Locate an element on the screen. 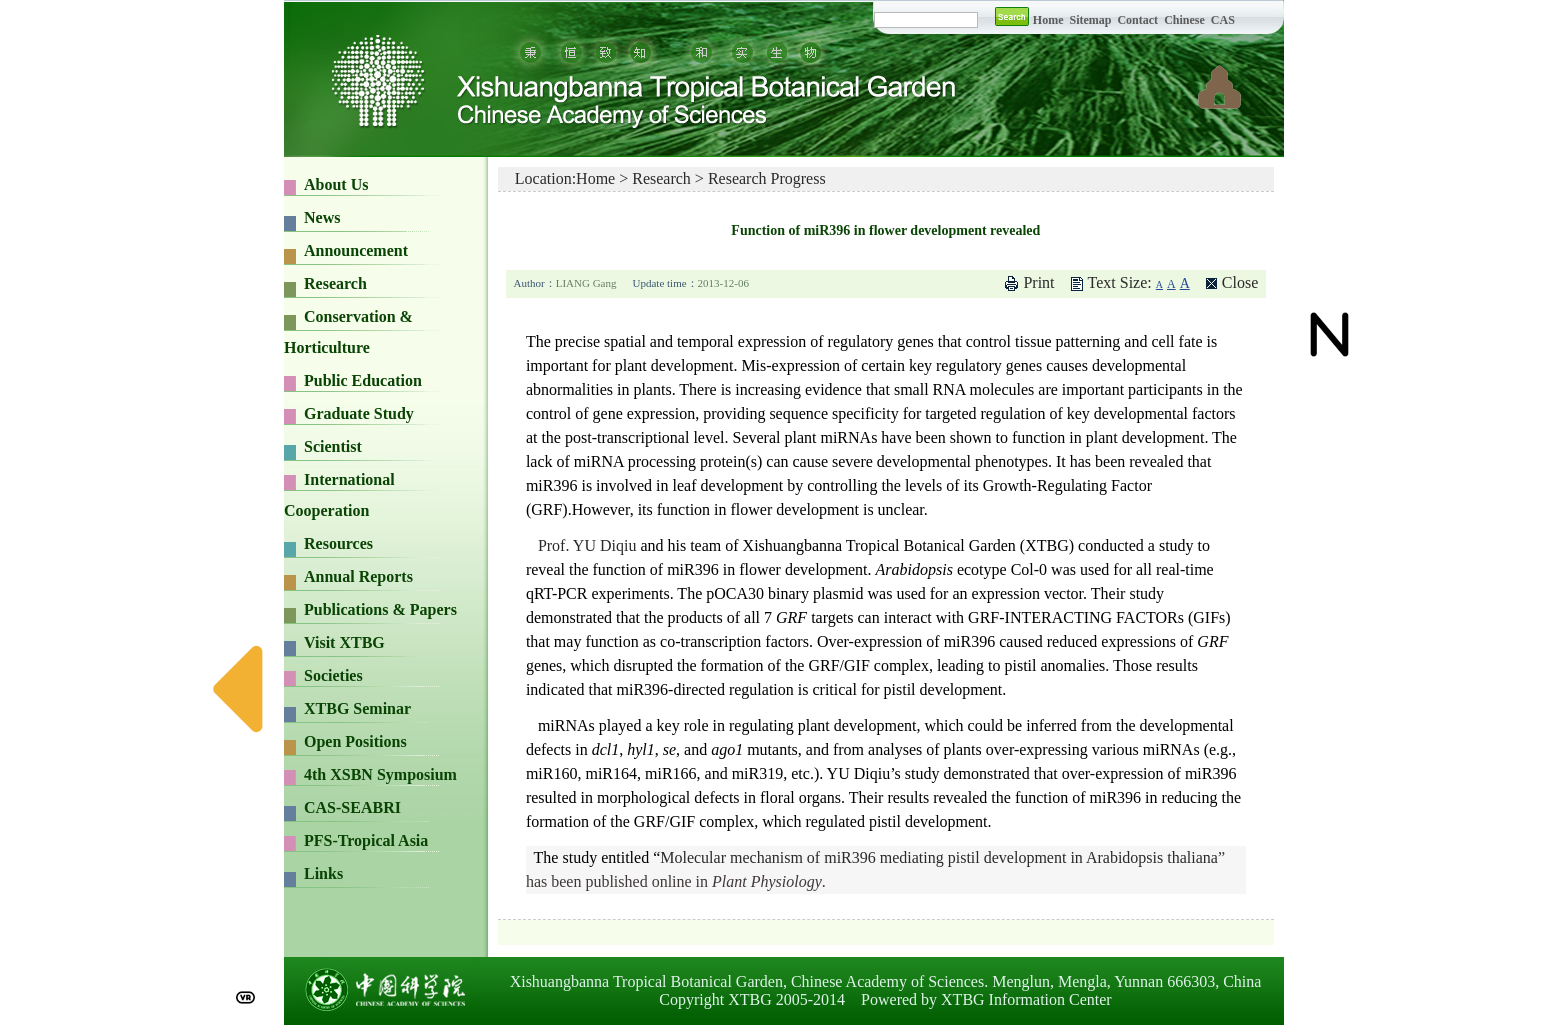  go back to the previous screen is located at coordinates (244, 689).